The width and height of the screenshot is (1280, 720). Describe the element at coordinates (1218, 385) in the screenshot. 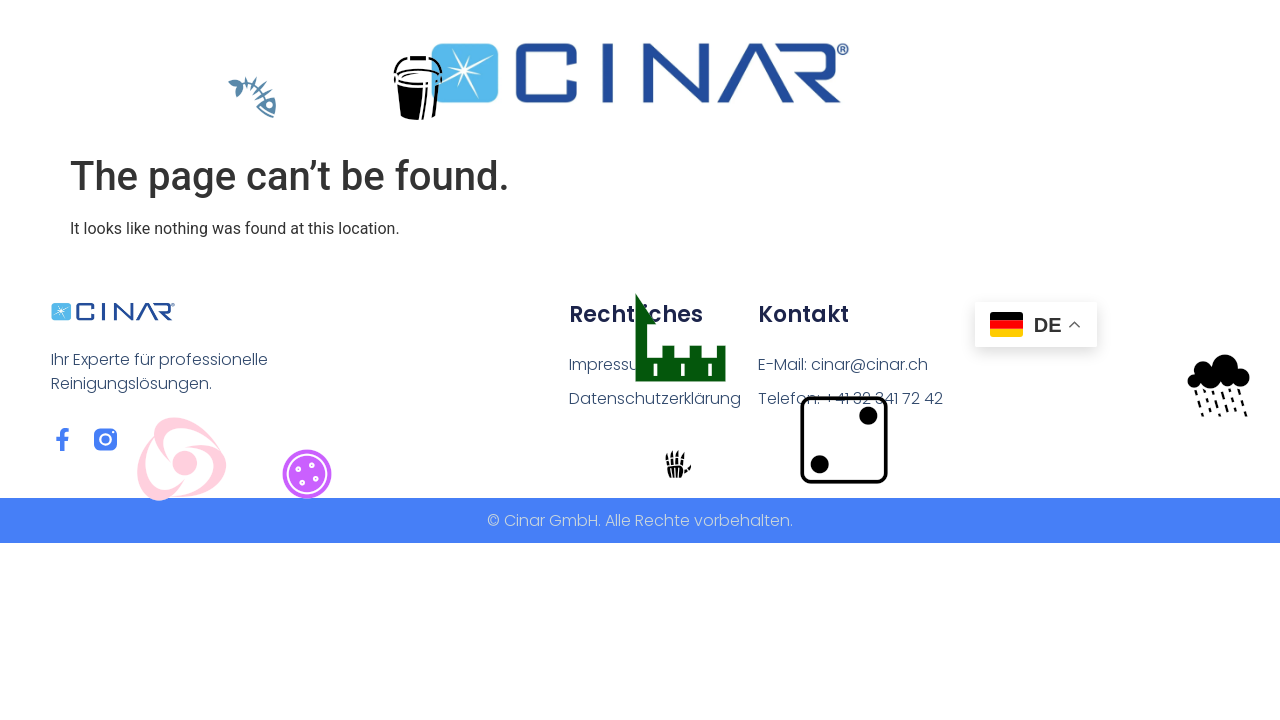

I see `indicates rainy weather conditions` at that location.